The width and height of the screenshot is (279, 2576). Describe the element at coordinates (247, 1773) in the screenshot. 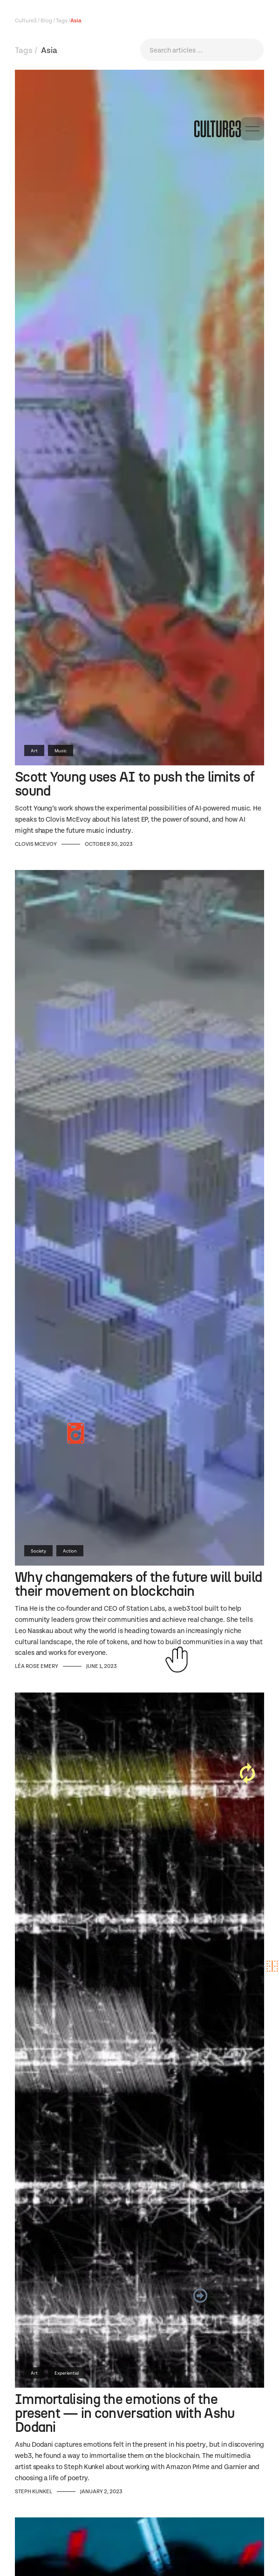

I see `refresh the current page or content` at that location.